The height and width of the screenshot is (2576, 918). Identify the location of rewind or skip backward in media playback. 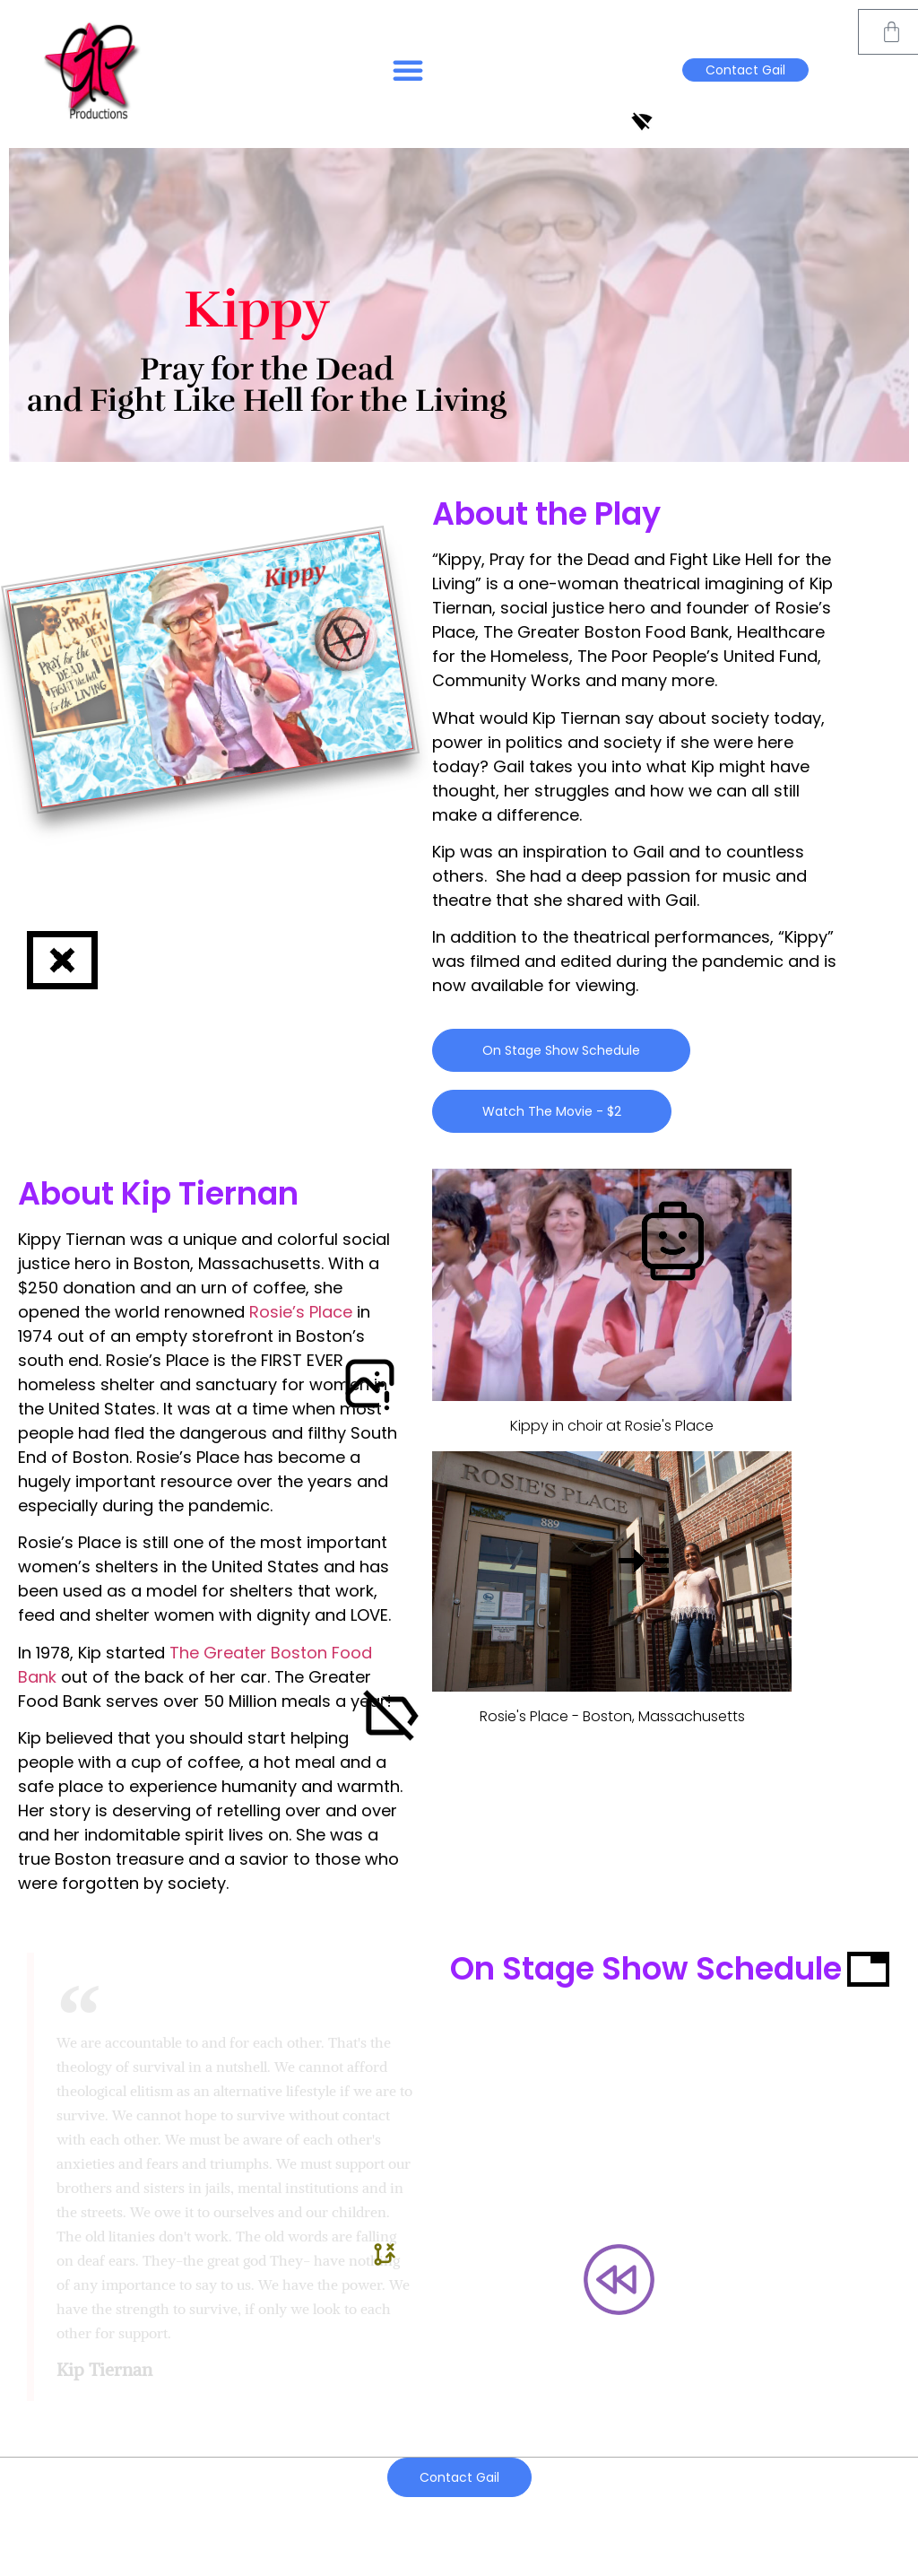
(619, 2279).